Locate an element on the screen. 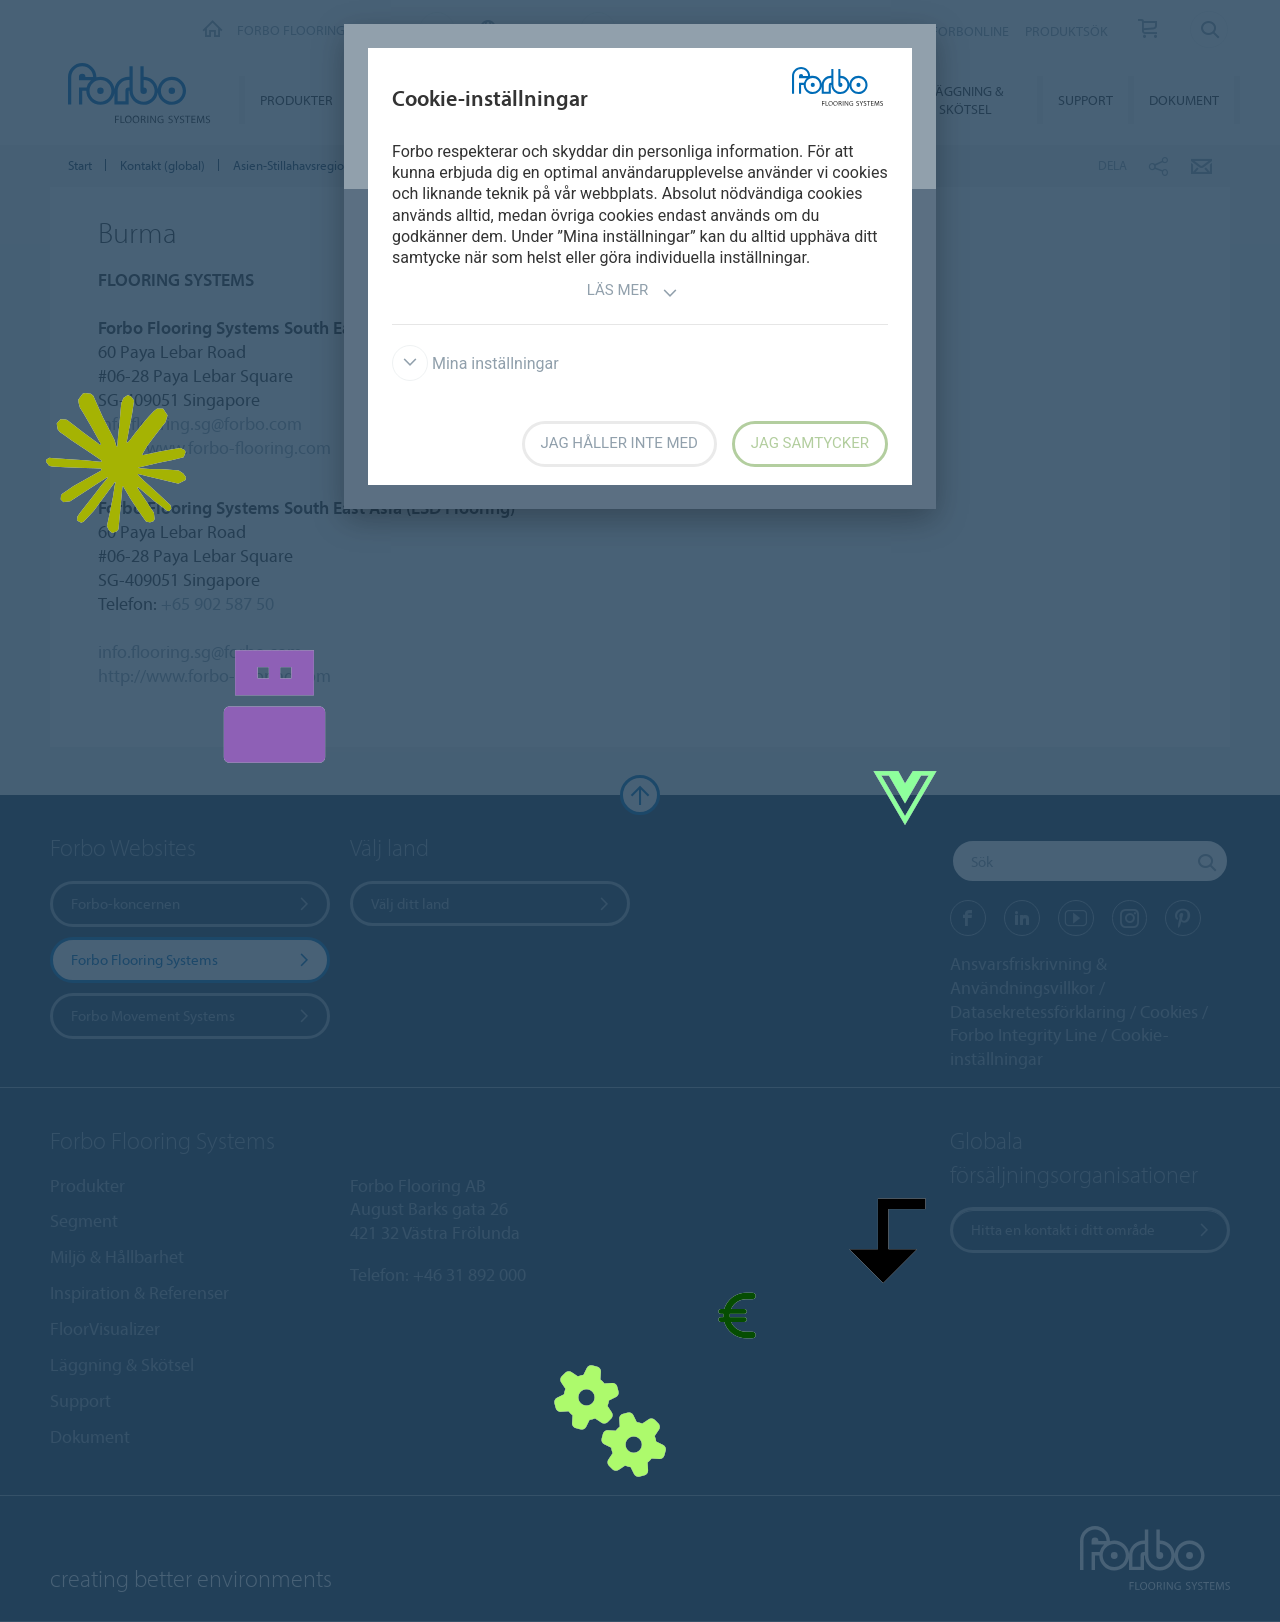 This screenshot has height=1622, width=1280. indicates euro currency or pricing is located at coordinates (739, 1315).